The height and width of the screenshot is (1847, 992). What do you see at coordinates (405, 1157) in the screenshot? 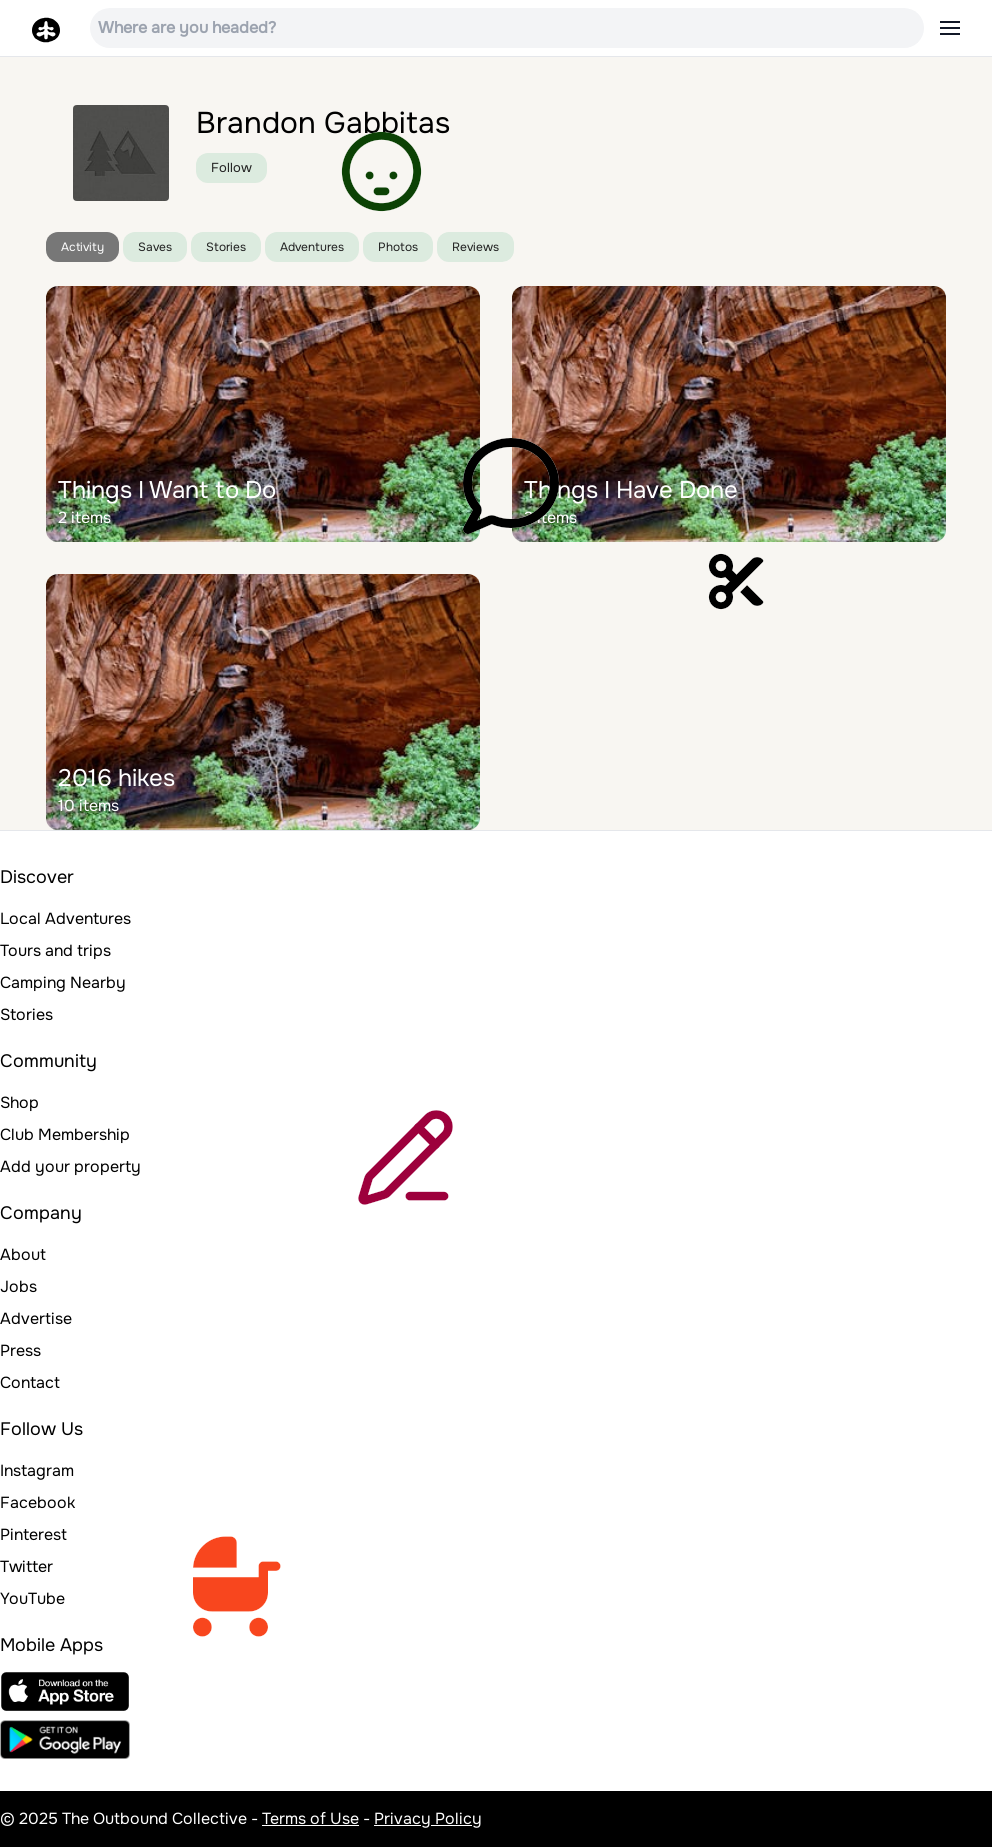
I see `edit text or content` at bounding box center [405, 1157].